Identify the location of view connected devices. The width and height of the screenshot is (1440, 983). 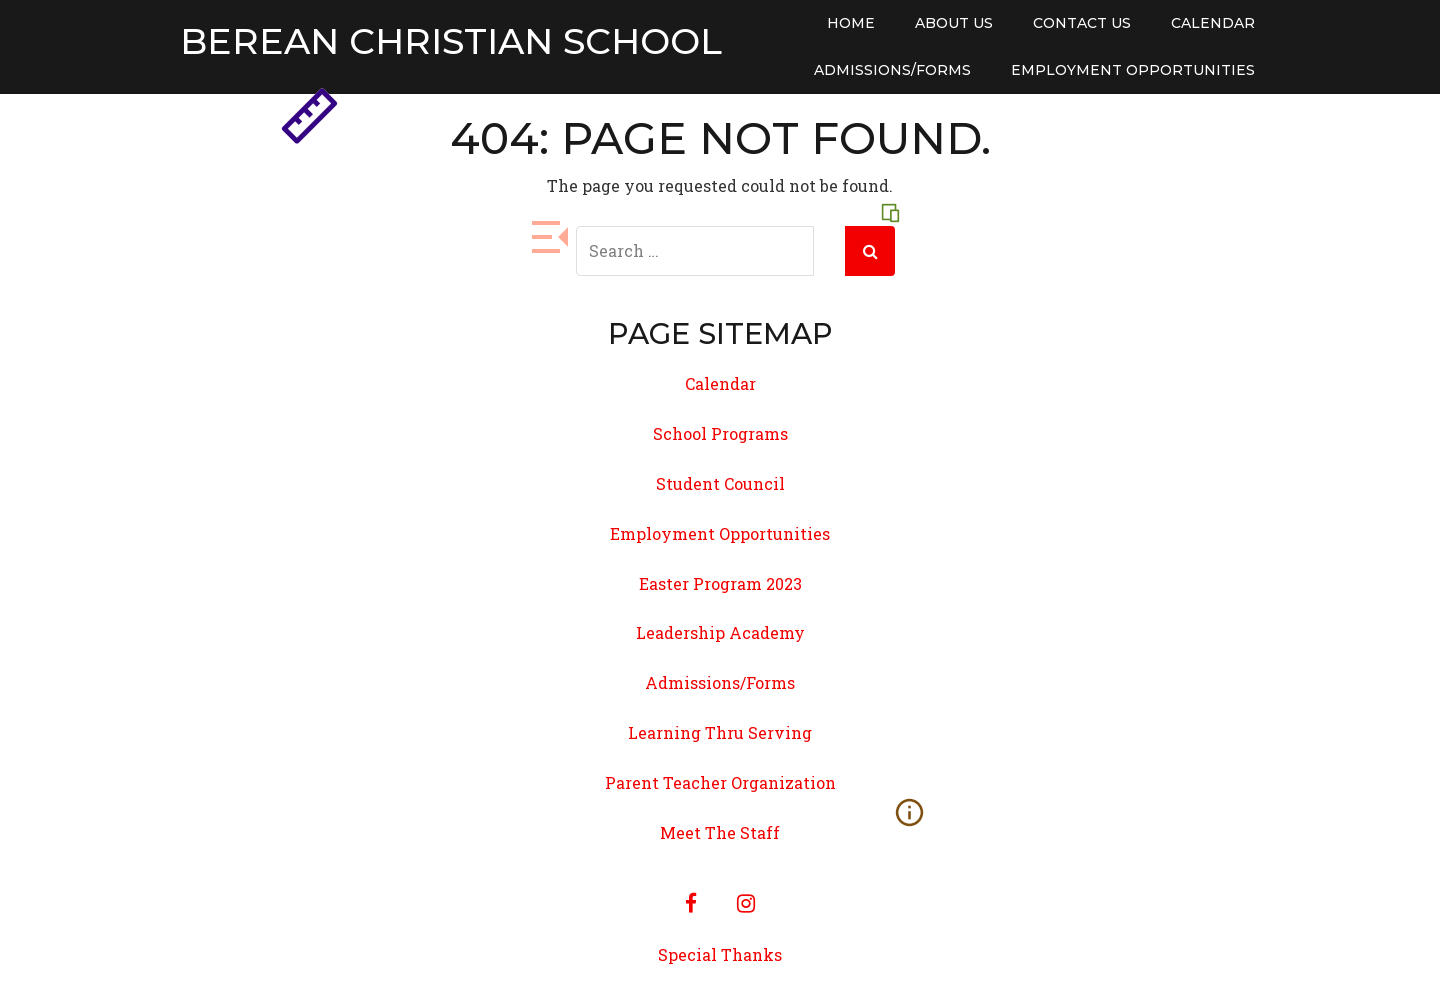
(890, 213).